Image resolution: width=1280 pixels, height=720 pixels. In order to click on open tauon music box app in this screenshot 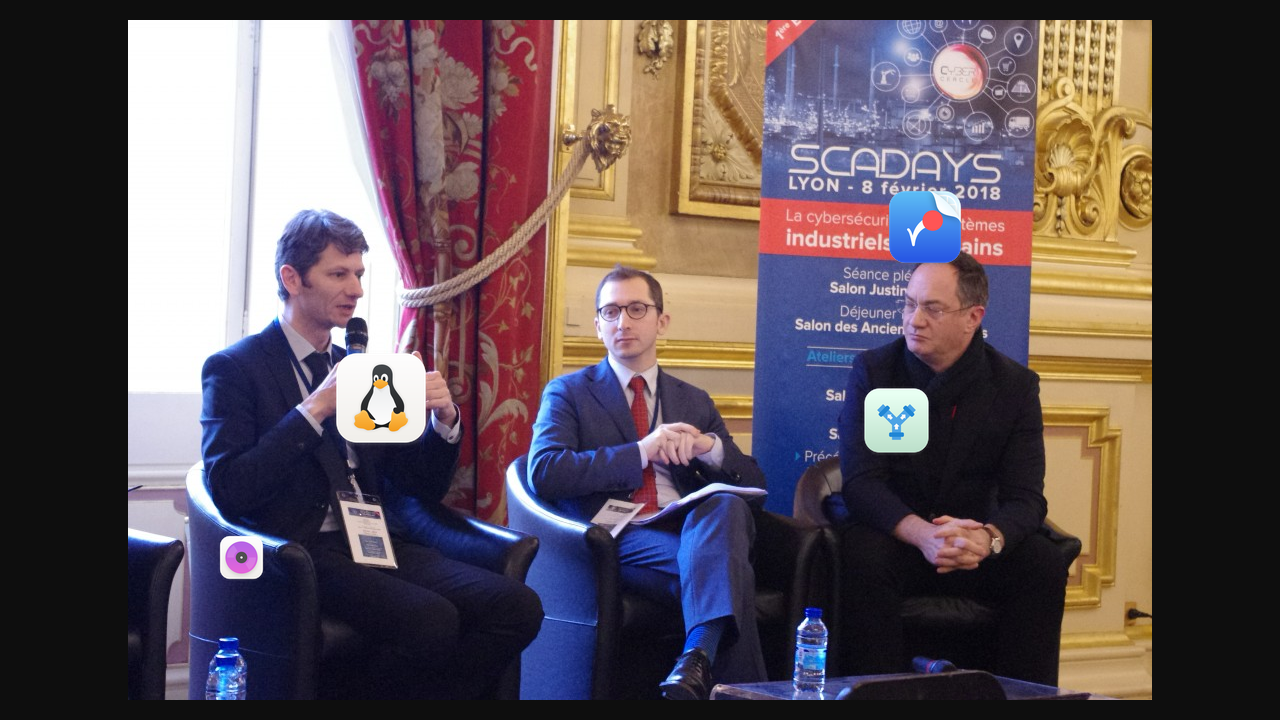, I will do `click(241, 557)`.